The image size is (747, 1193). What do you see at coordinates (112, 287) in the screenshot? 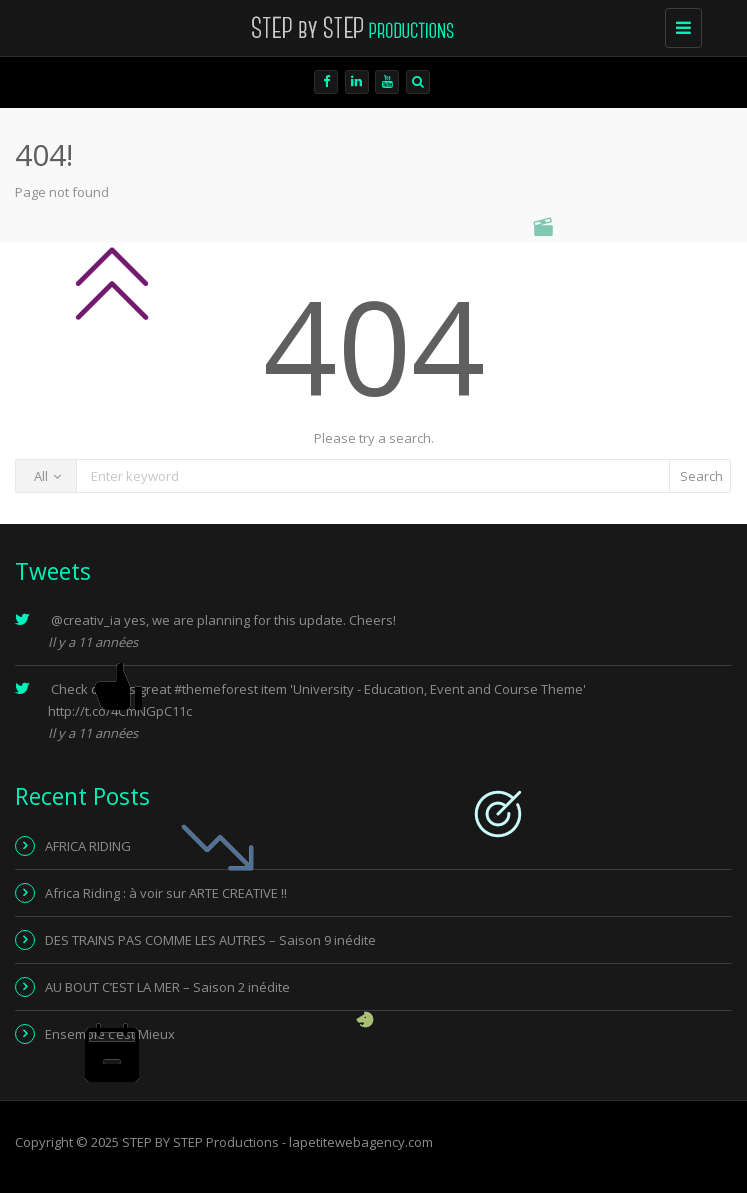
I see `scroll to top of page` at bounding box center [112, 287].